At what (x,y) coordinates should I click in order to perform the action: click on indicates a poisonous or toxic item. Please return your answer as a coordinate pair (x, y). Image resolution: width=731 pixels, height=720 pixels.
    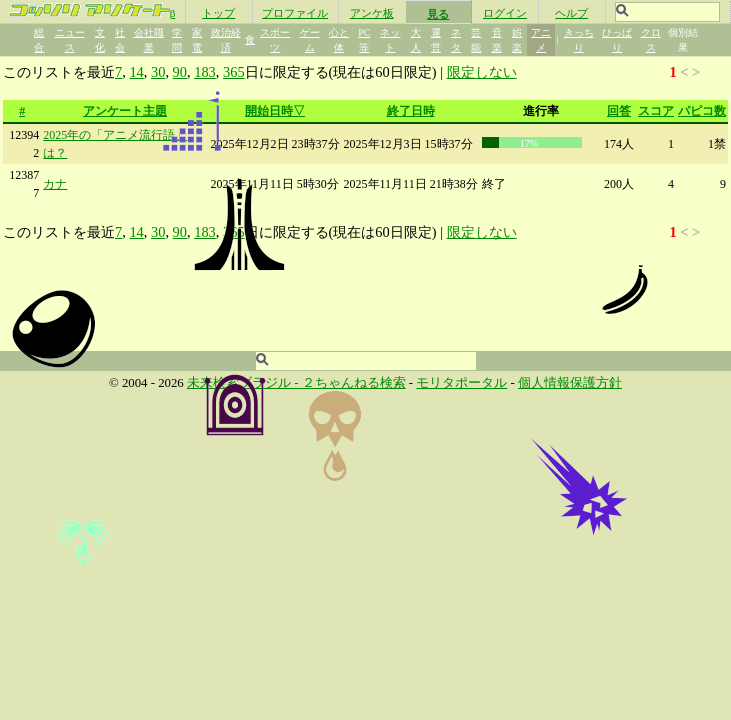
    Looking at the image, I should click on (335, 436).